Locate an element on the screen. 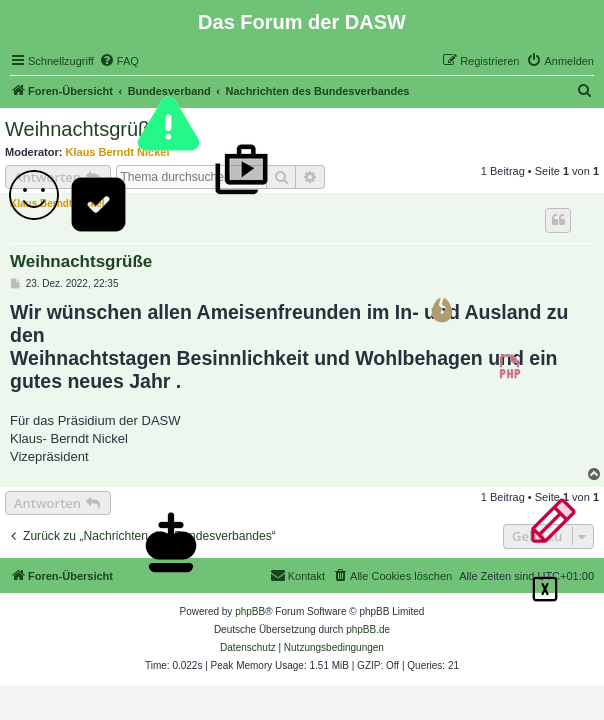 The width and height of the screenshot is (604, 720). view your google play store purchases is located at coordinates (241, 170).